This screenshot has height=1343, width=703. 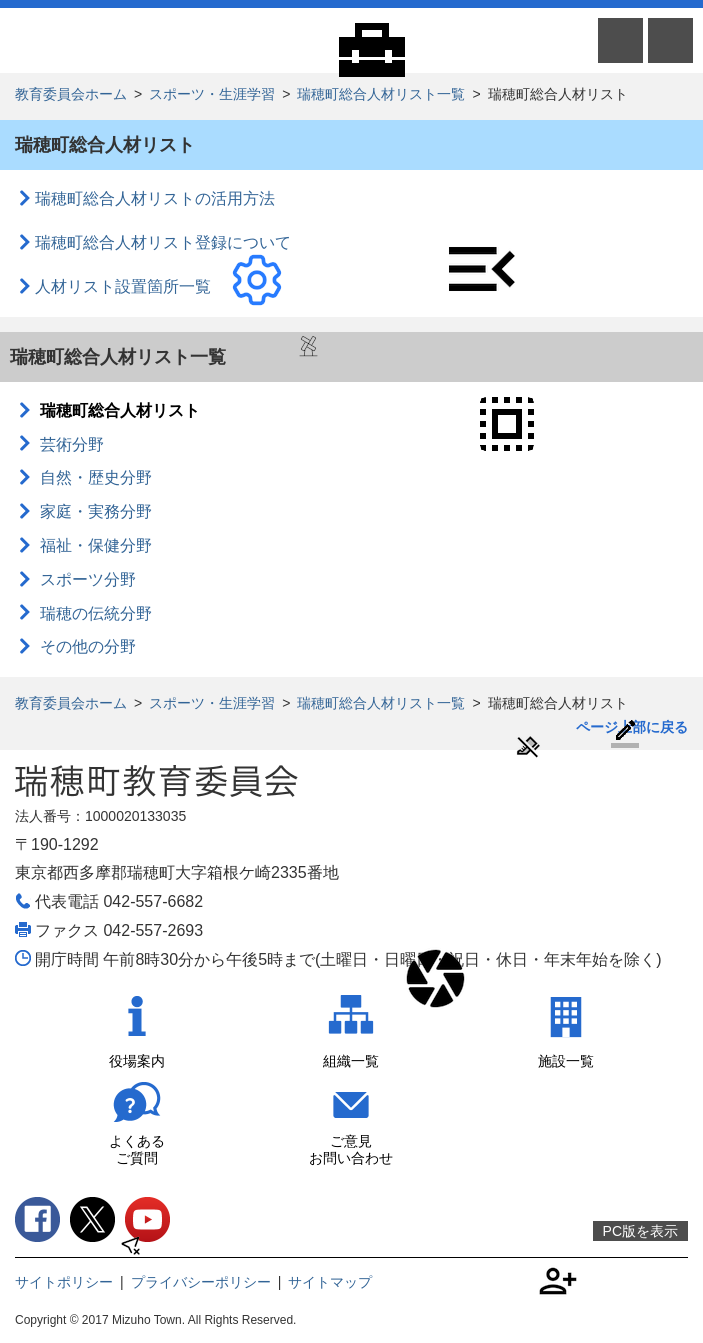 What do you see at coordinates (372, 50) in the screenshot?
I see `access home repair services` at bounding box center [372, 50].